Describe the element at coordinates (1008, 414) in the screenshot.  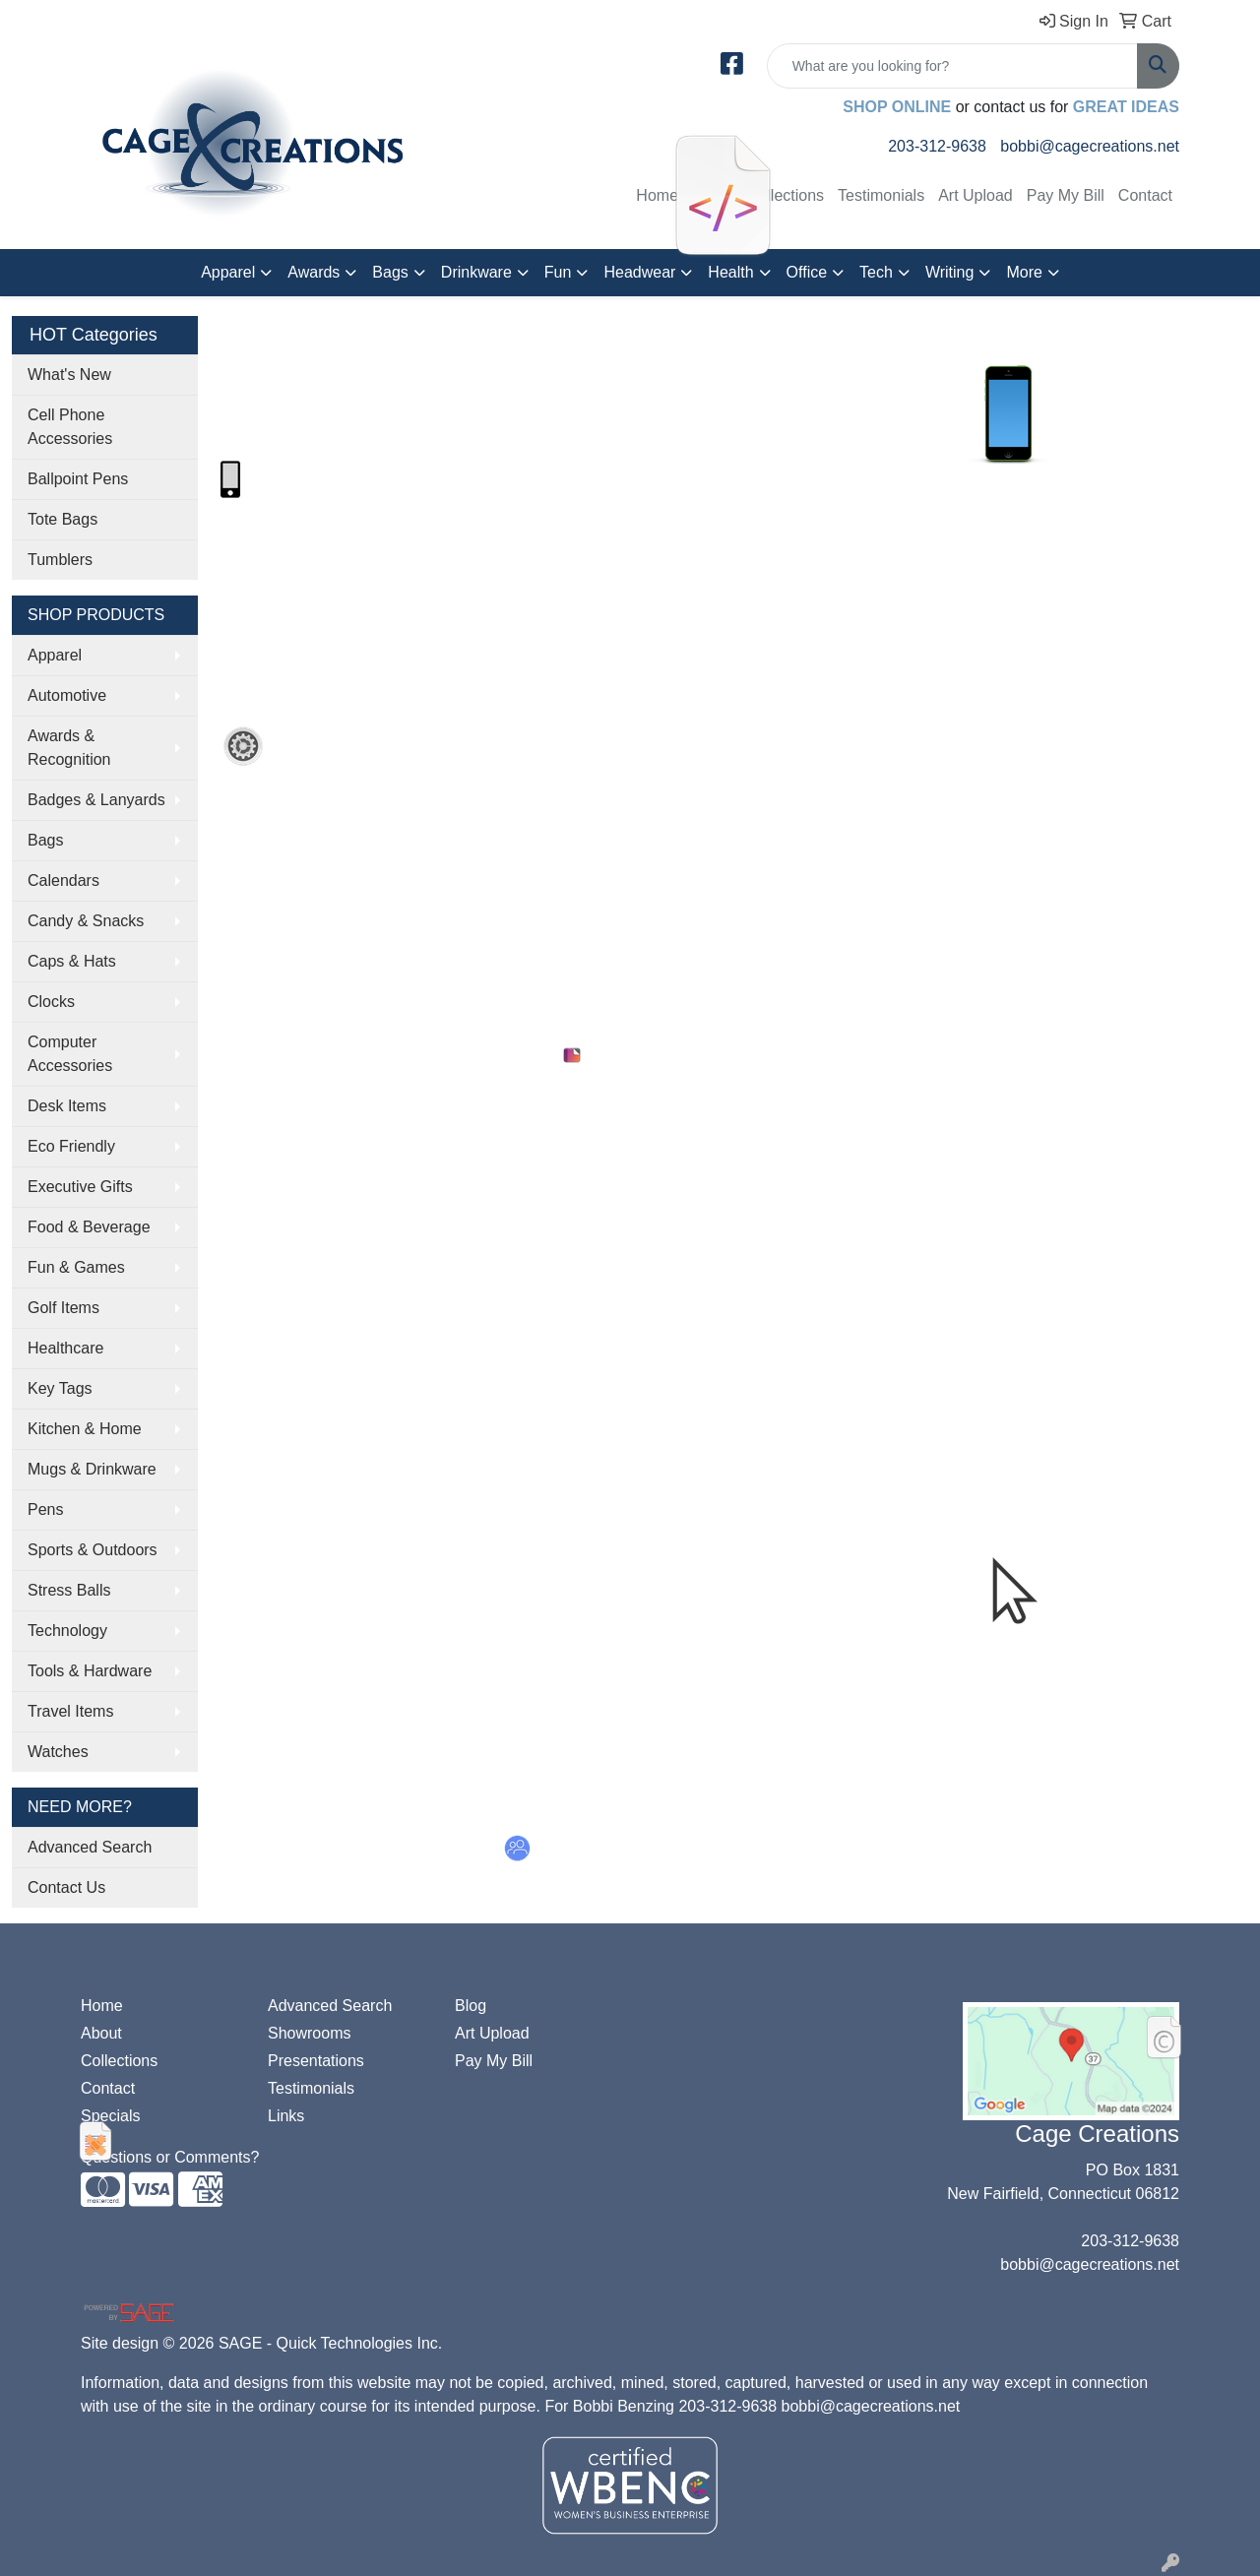
I see `manage connected iPhone 5c device` at that location.